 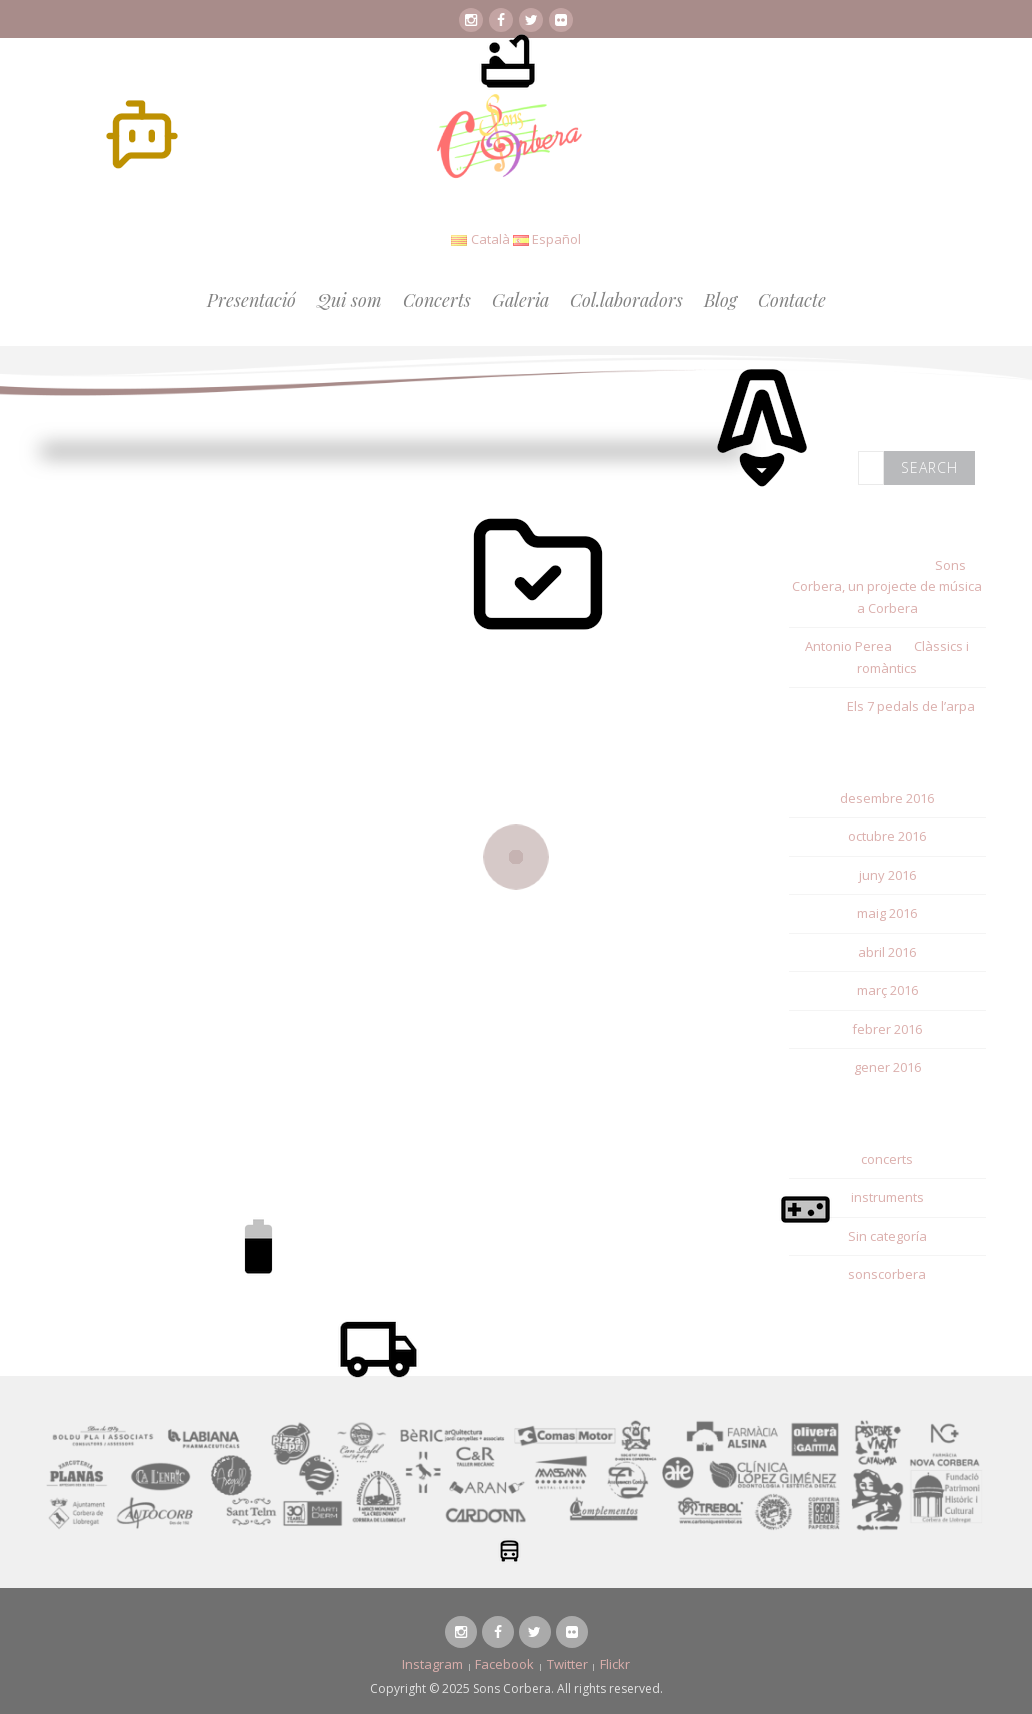 What do you see at coordinates (762, 425) in the screenshot?
I see `astro framework logo` at bounding box center [762, 425].